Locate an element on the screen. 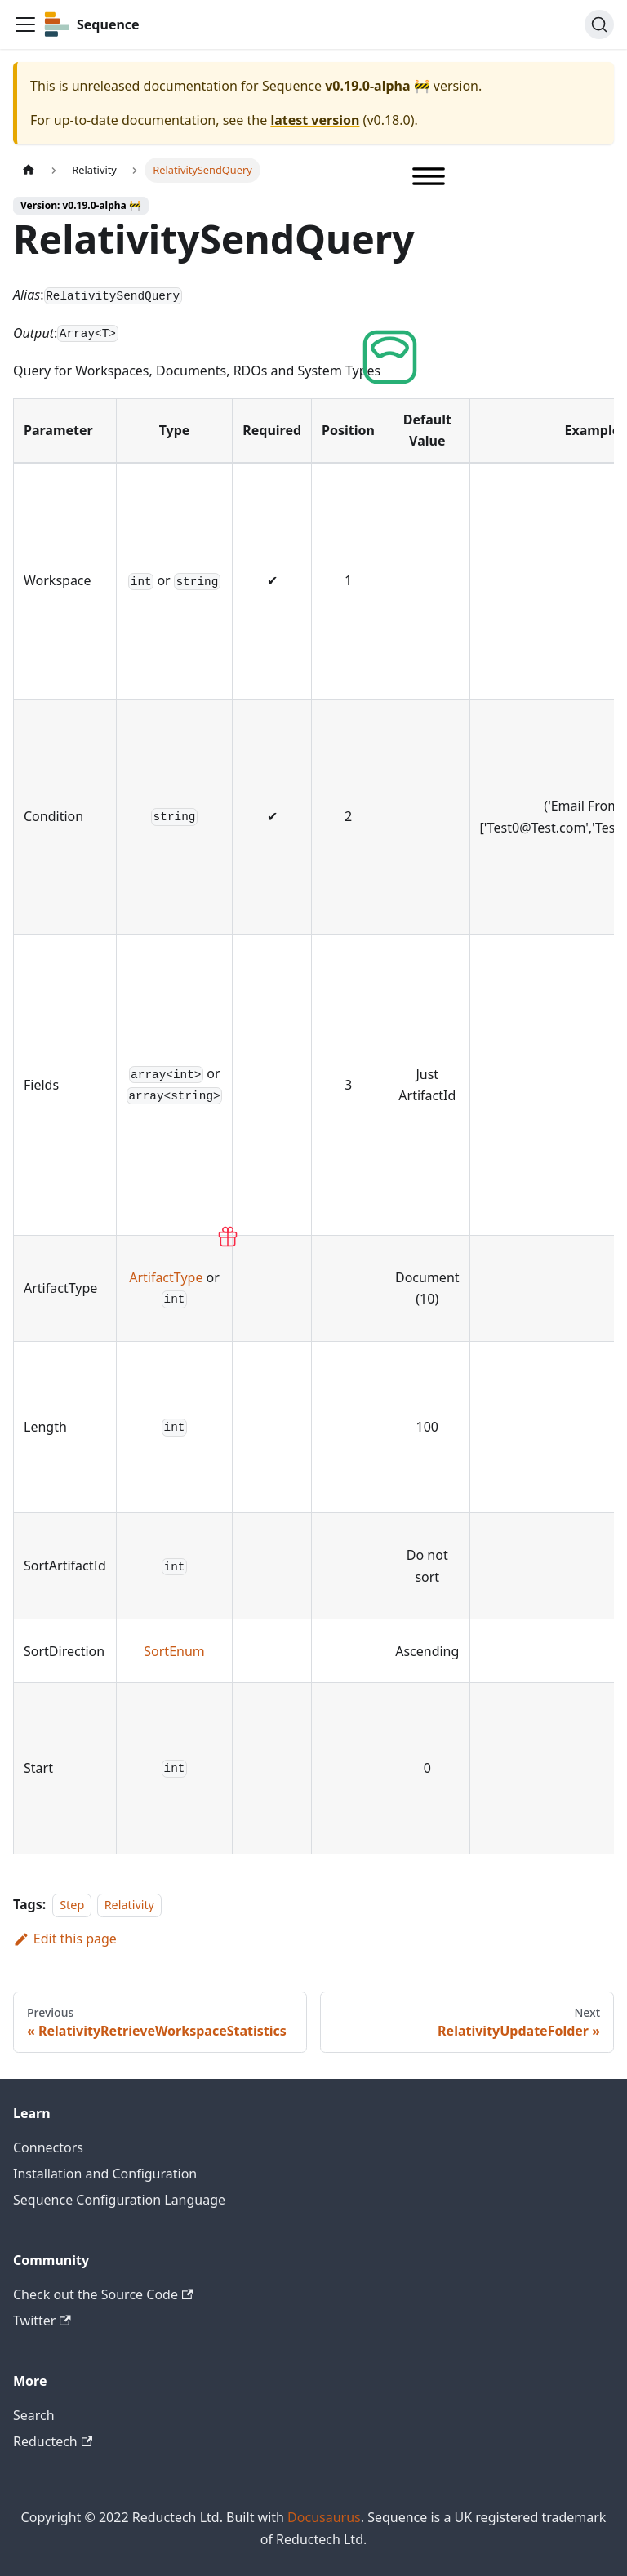 The image size is (627, 2576). view or redeem a gift is located at coordinates (228, 1237).